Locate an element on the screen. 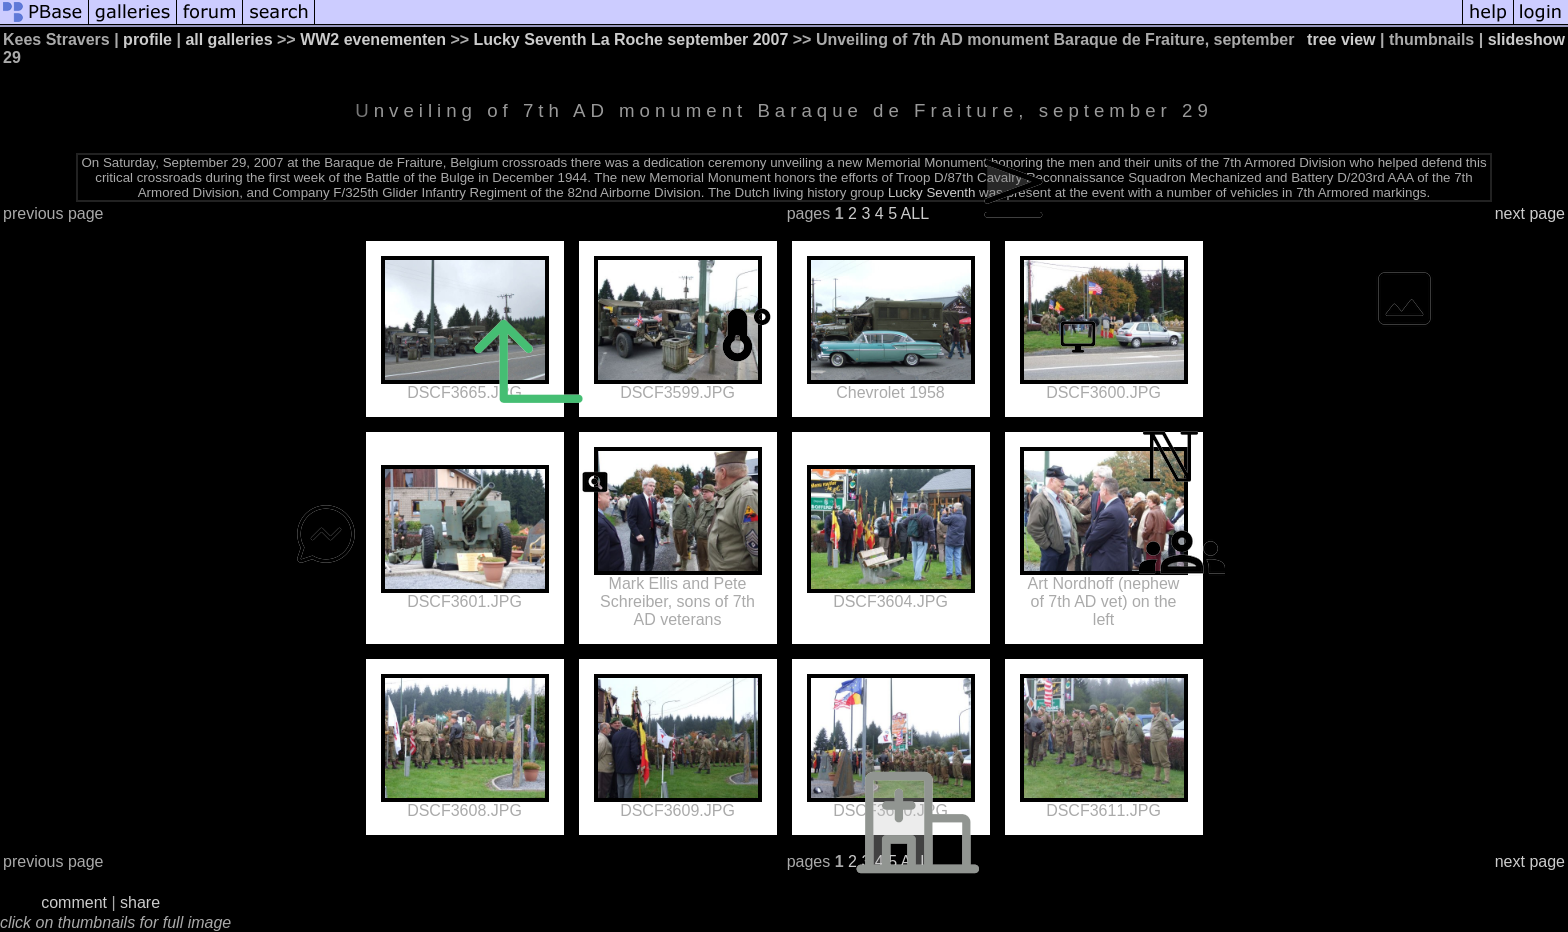 This screenshot has width=1568, height=932. search within the current page or document is located at coordinates (595, 482).